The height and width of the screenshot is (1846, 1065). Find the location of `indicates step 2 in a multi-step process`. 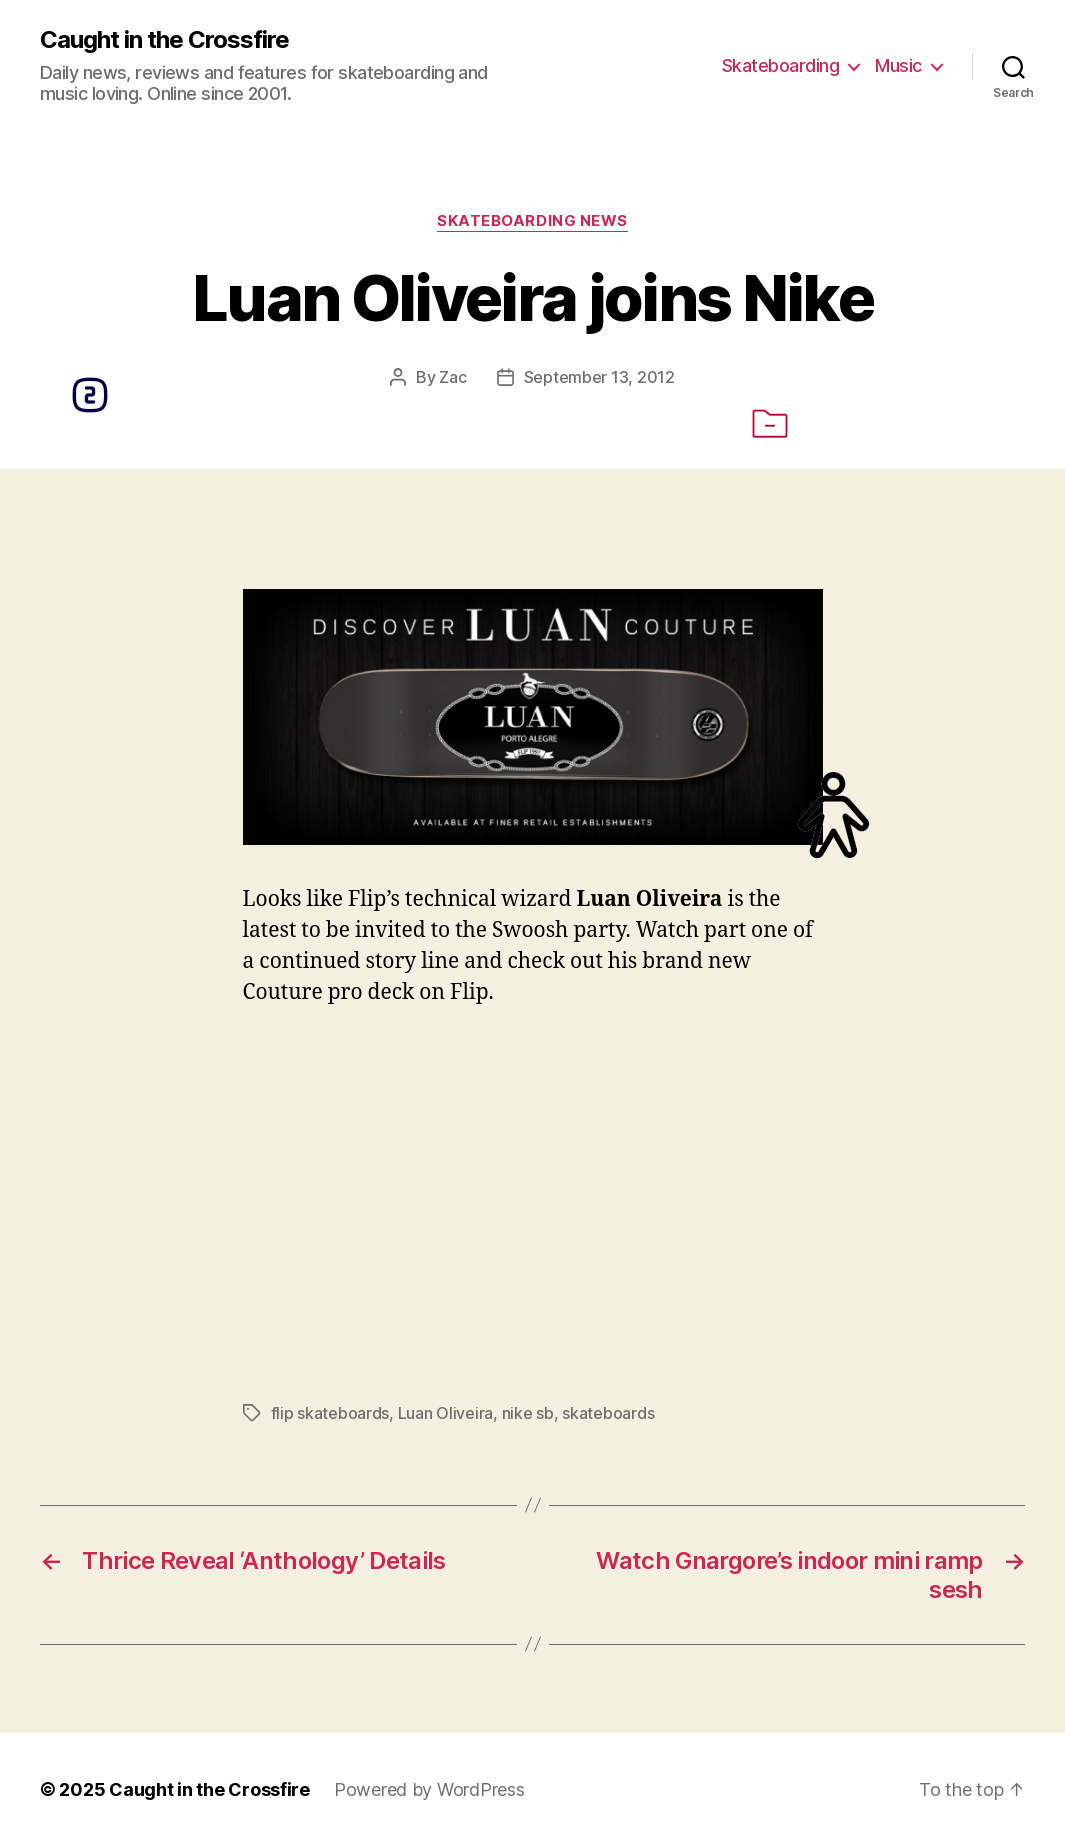

indicates step 2 in a multi-step process is located at coordinates (90, 395).